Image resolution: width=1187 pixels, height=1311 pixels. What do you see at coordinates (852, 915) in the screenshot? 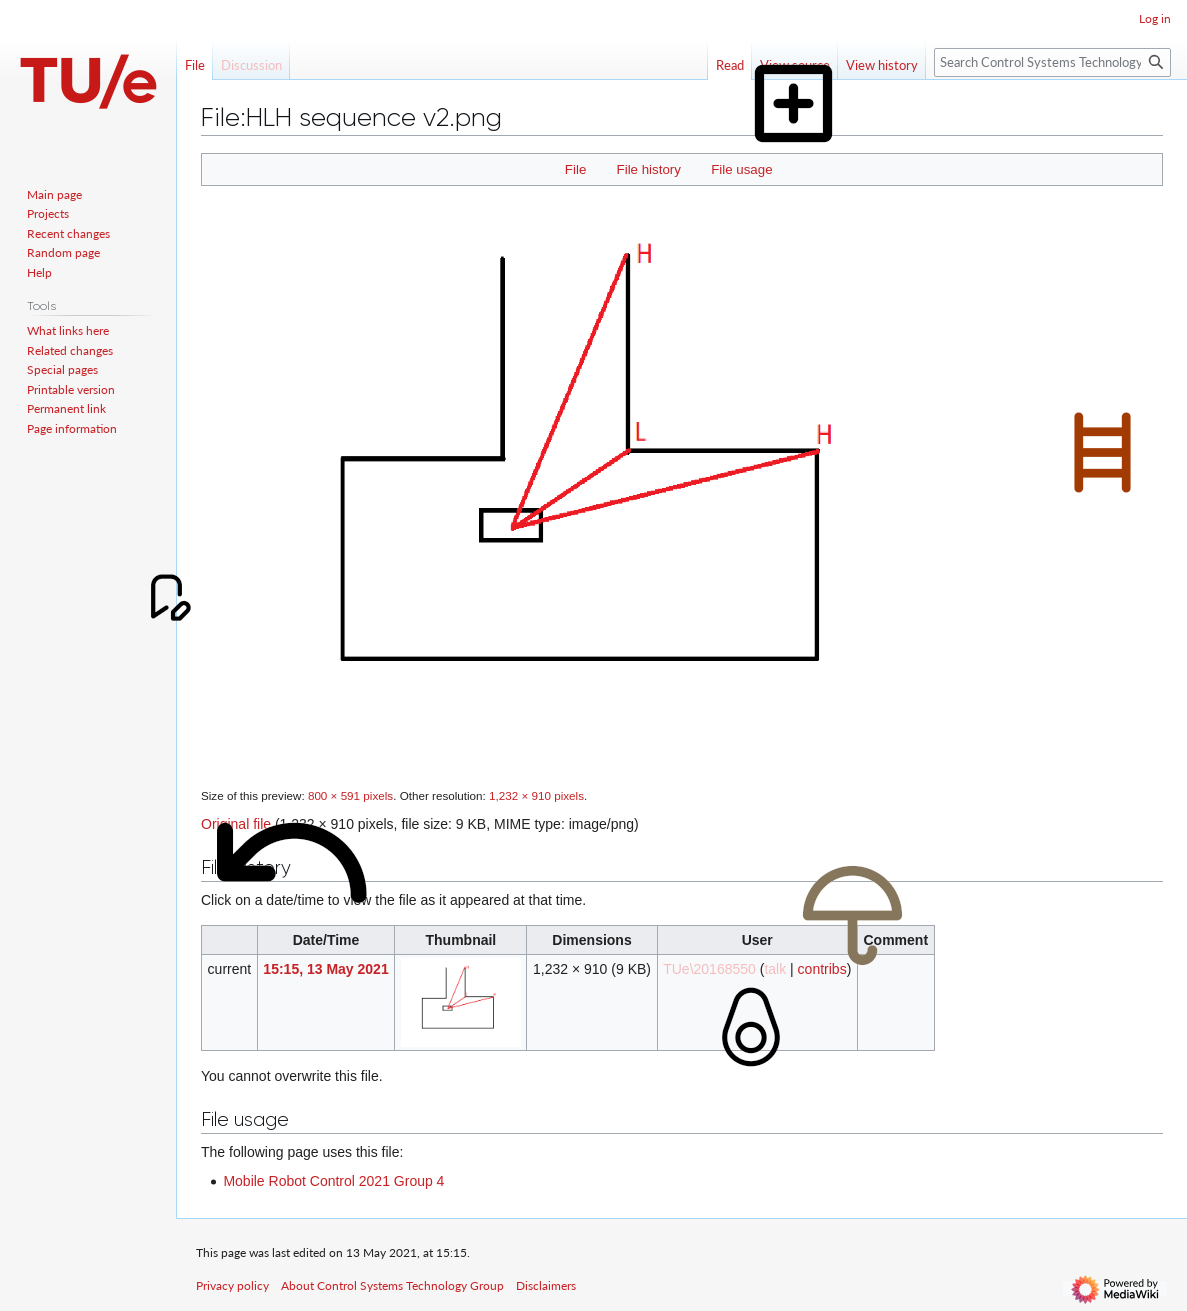
I see `view weather protection or rain forecast` at bounding box center [852, 915].